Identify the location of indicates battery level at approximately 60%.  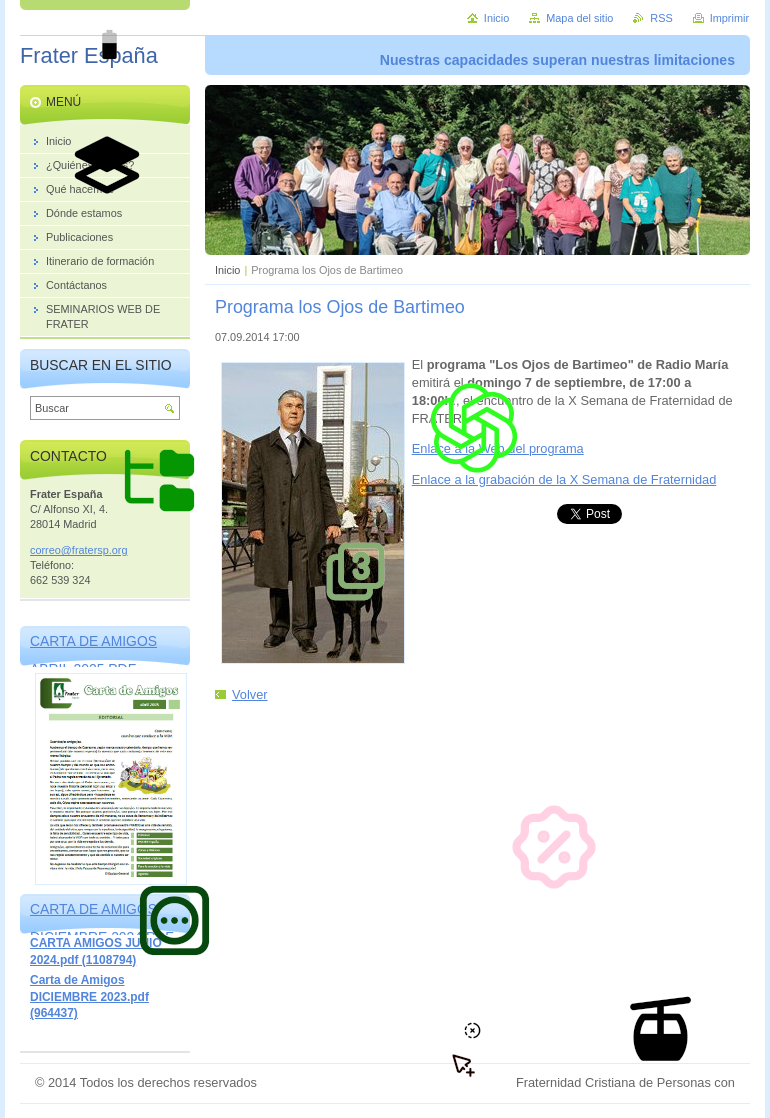
(109, 44).